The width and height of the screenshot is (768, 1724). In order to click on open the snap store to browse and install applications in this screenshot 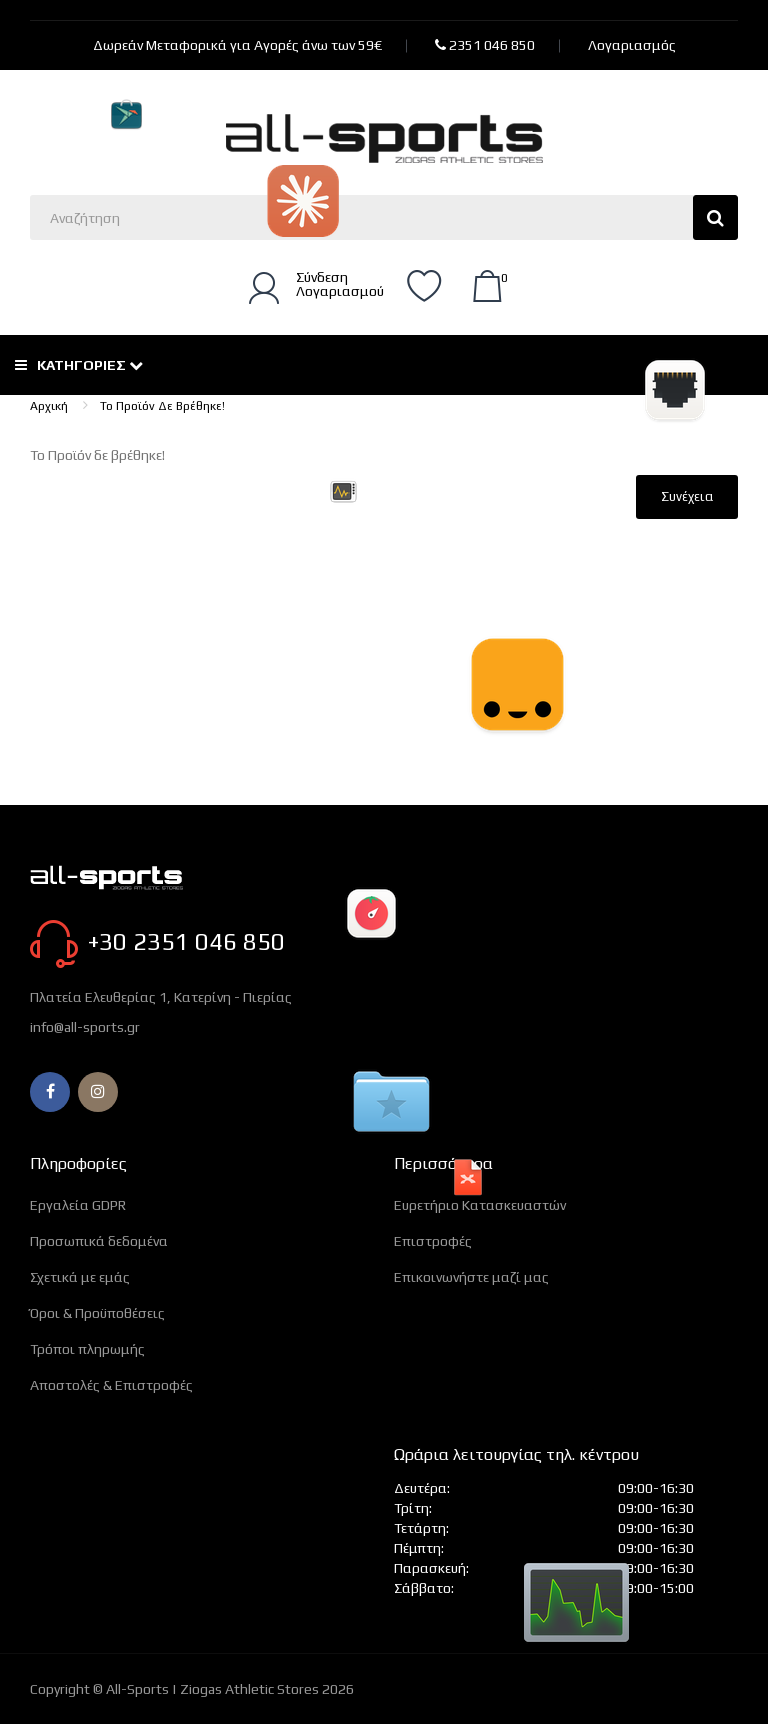, I will do `click(126, 115)`.